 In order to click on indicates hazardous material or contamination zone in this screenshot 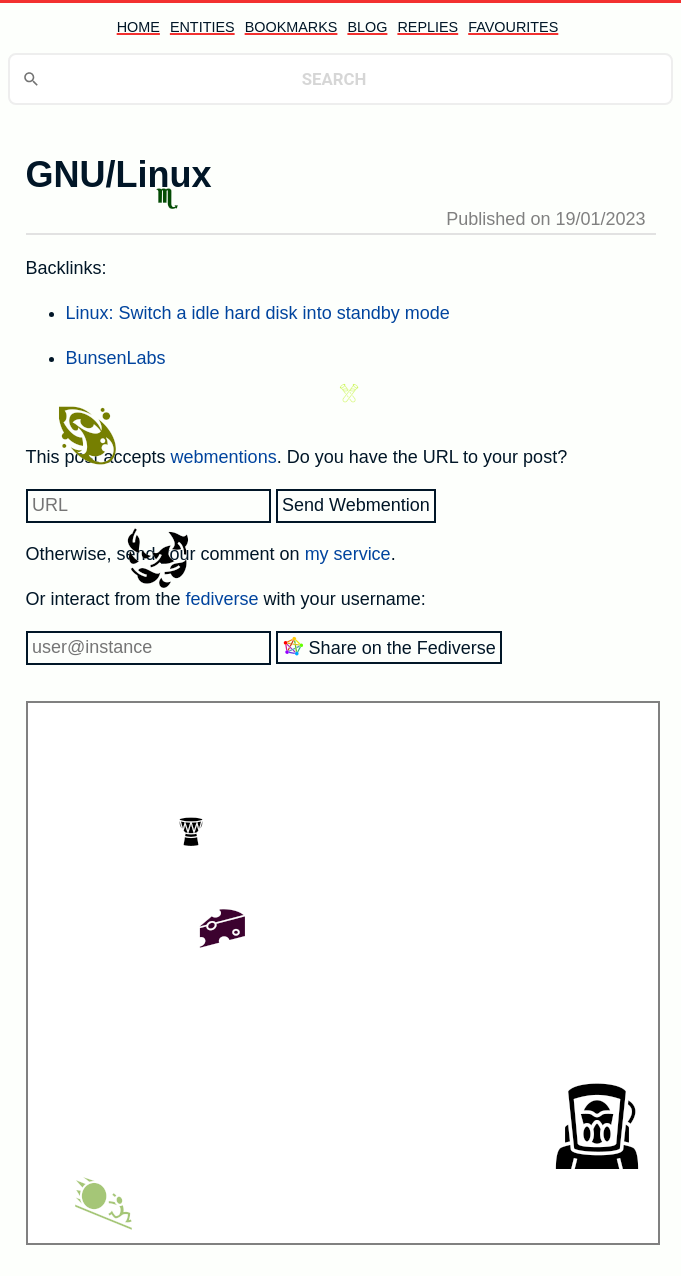, I will do `click(597, 1124)`.